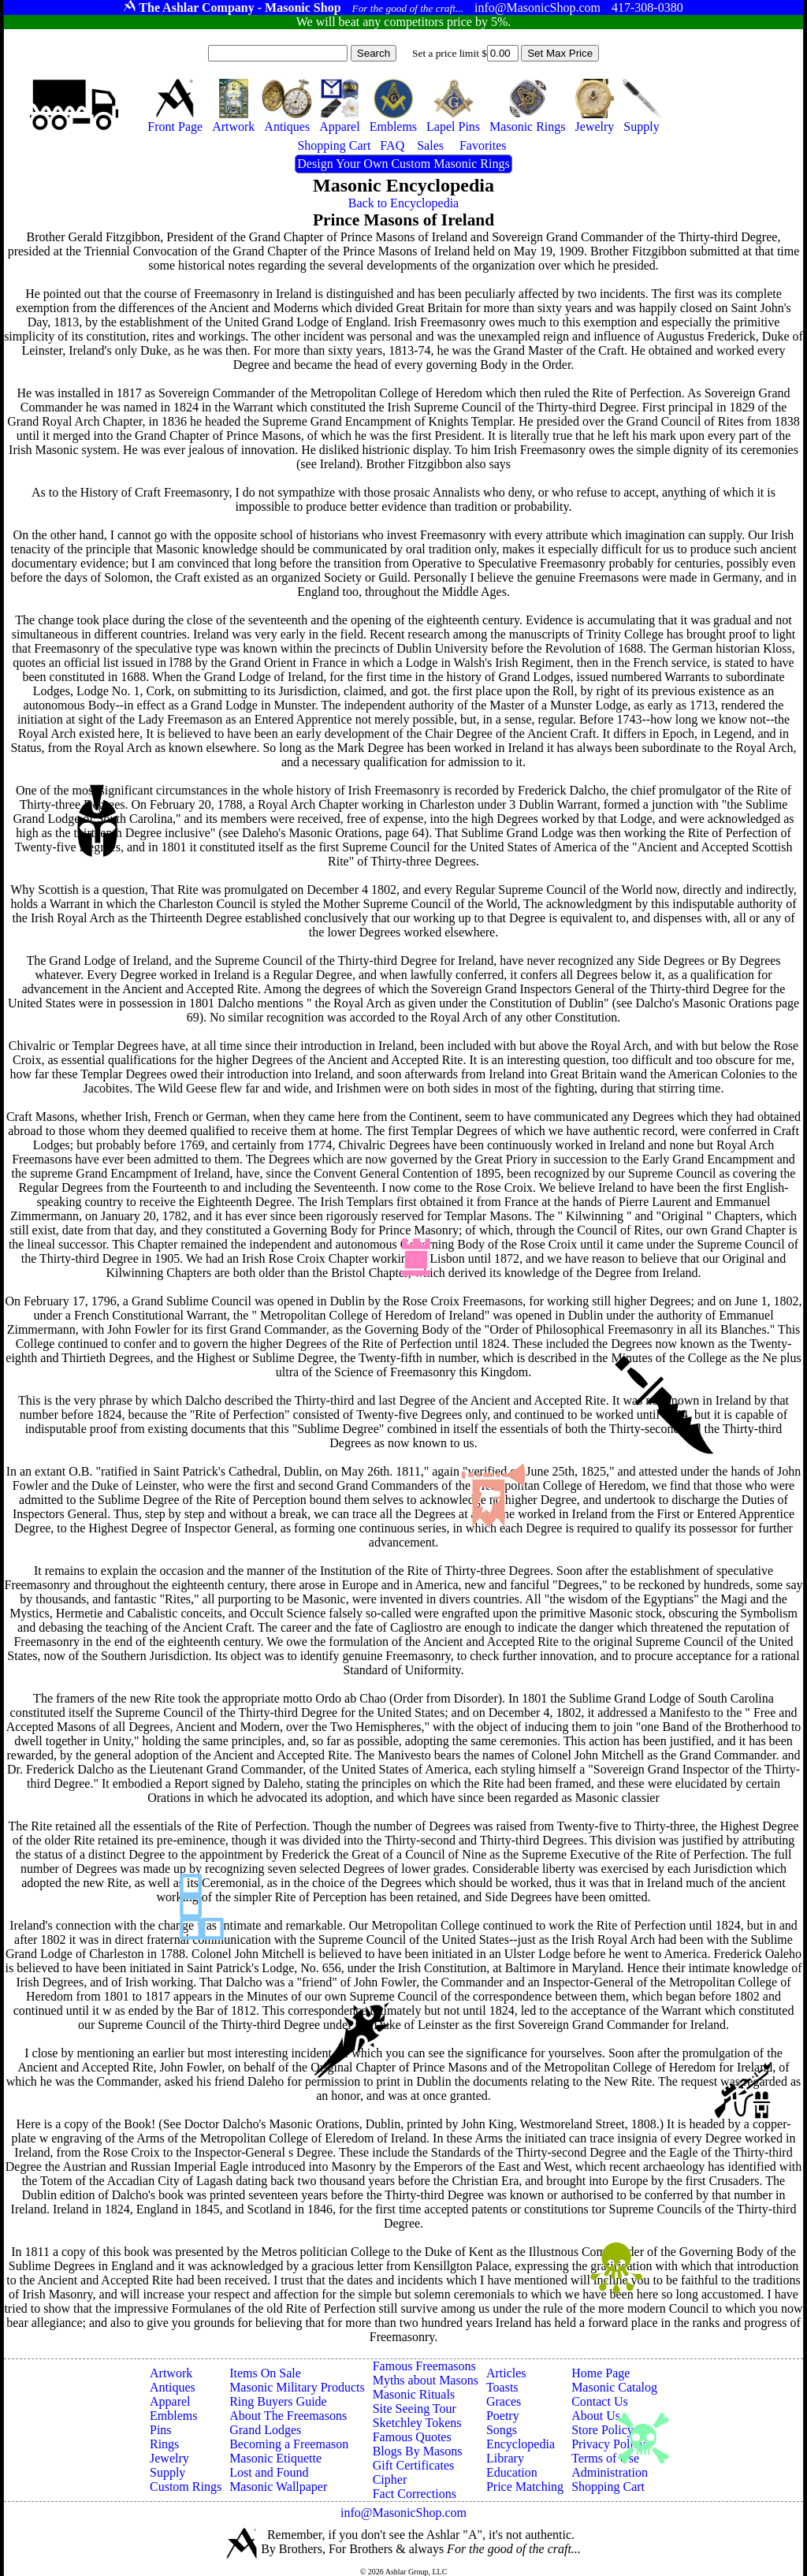  What do you see at coordinates (616, 2268) in the screenshot?
I see `indicates a toxic or hazardous game element` at bounding box center [616, 2268].